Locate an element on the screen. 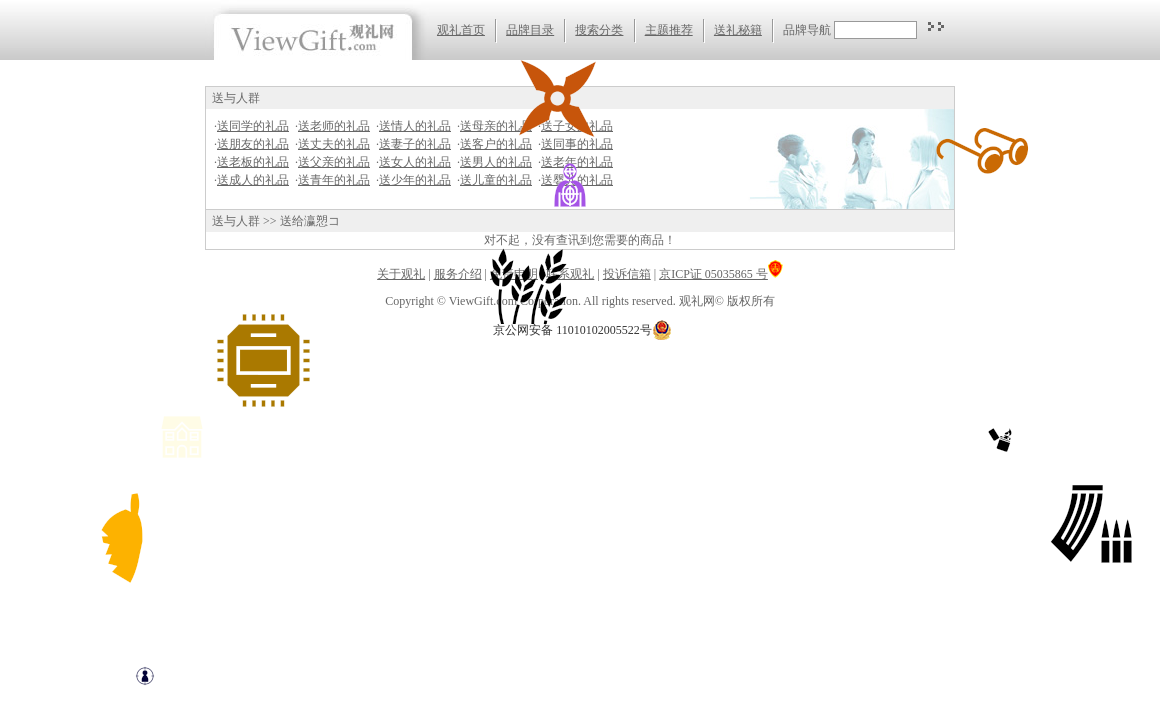 Image resolution: width=1160 pixels, height=720 pixels. toggle reading mode or accessibility features is located at coordinates (982, 151).